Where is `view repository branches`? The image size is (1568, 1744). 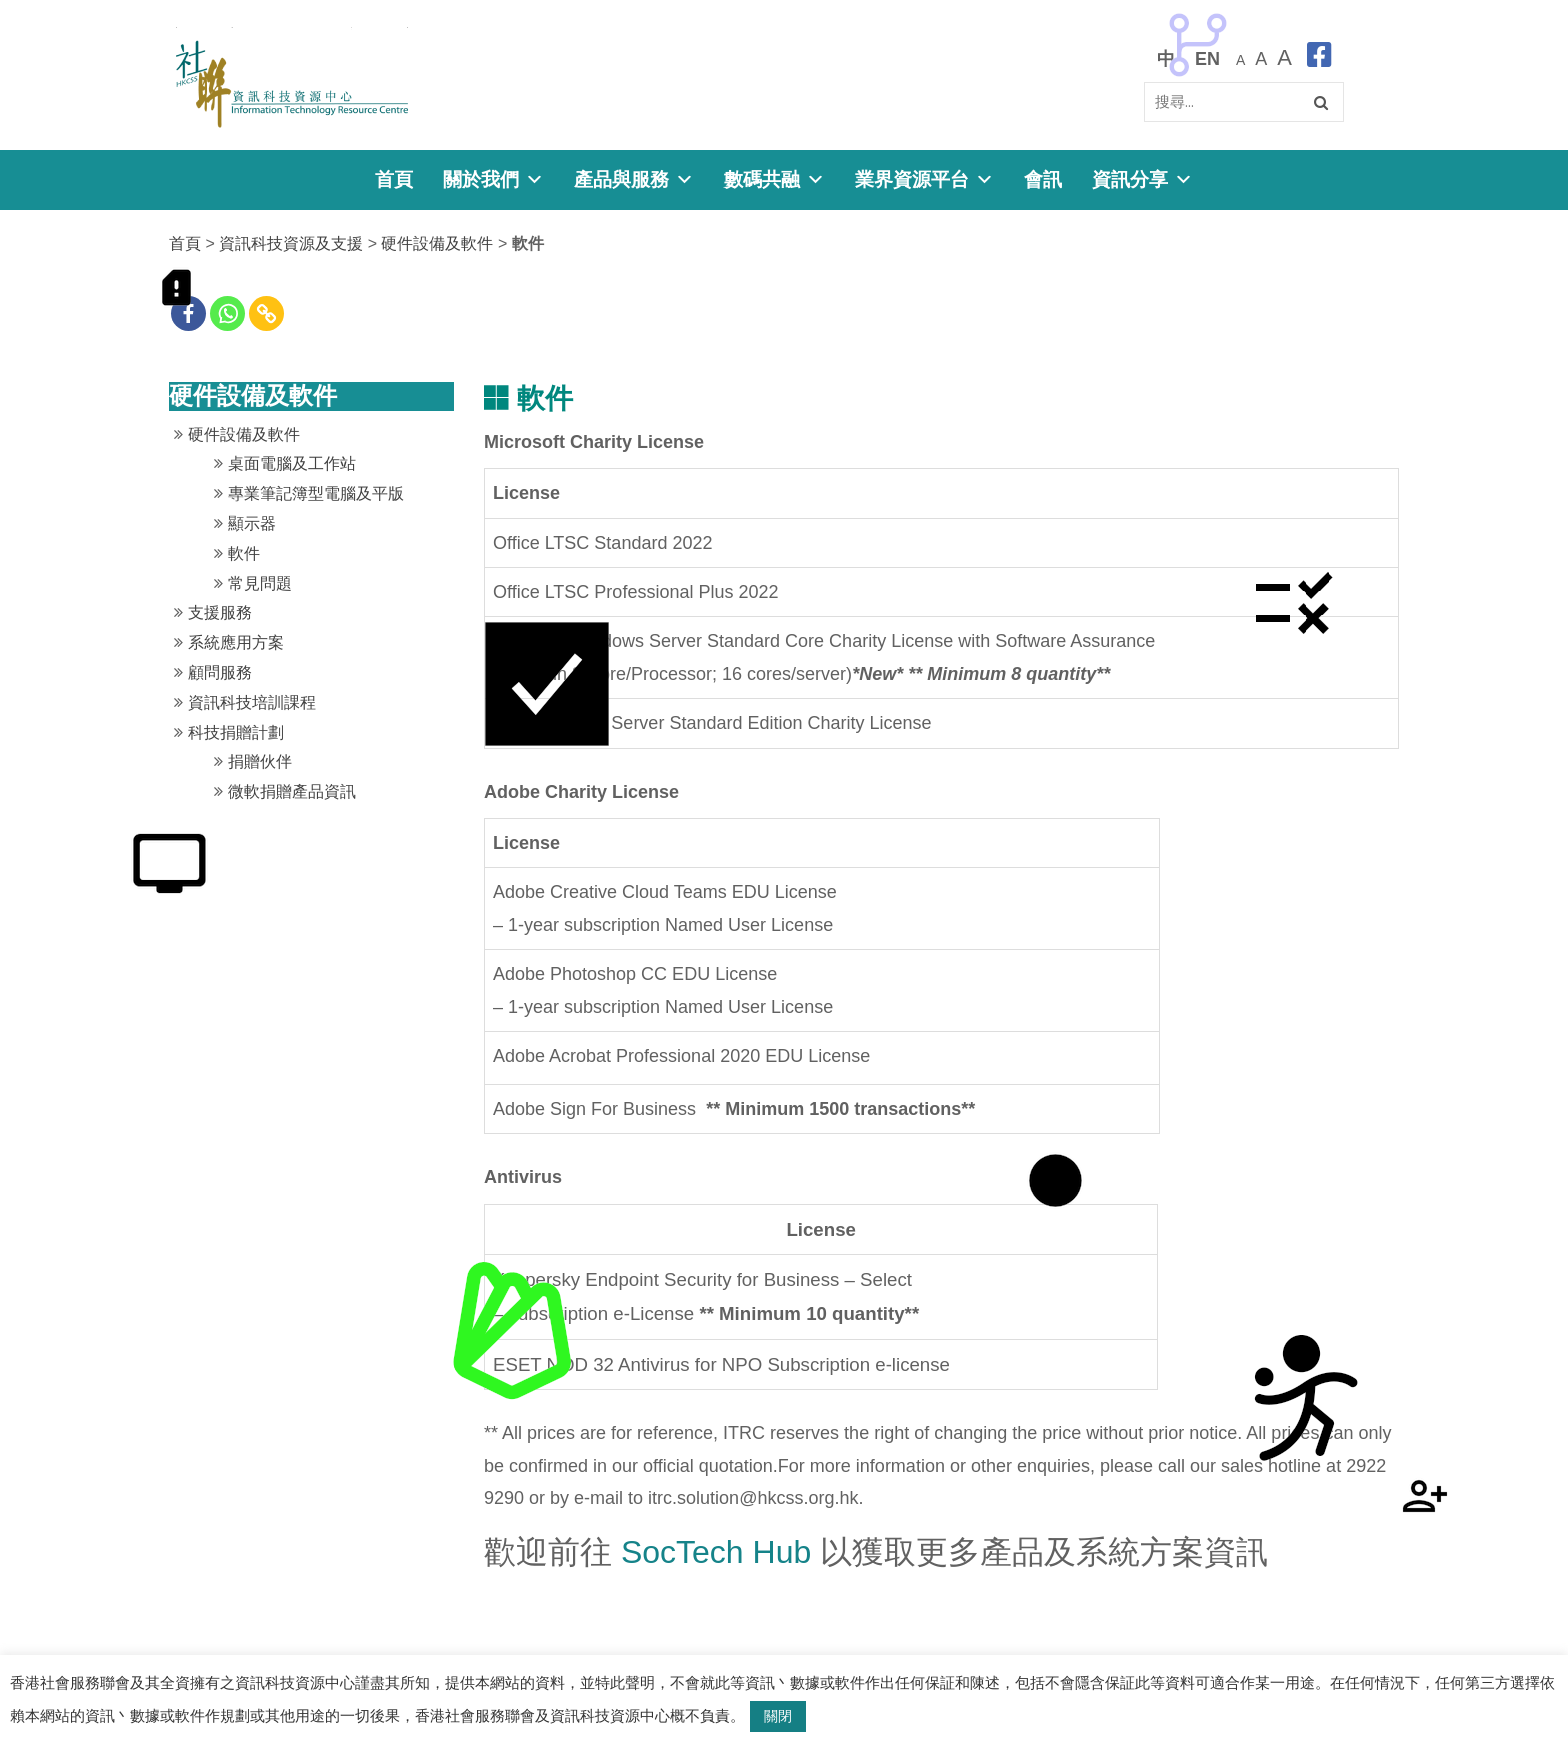 view repository branches is located at coordinates (1198, 45).